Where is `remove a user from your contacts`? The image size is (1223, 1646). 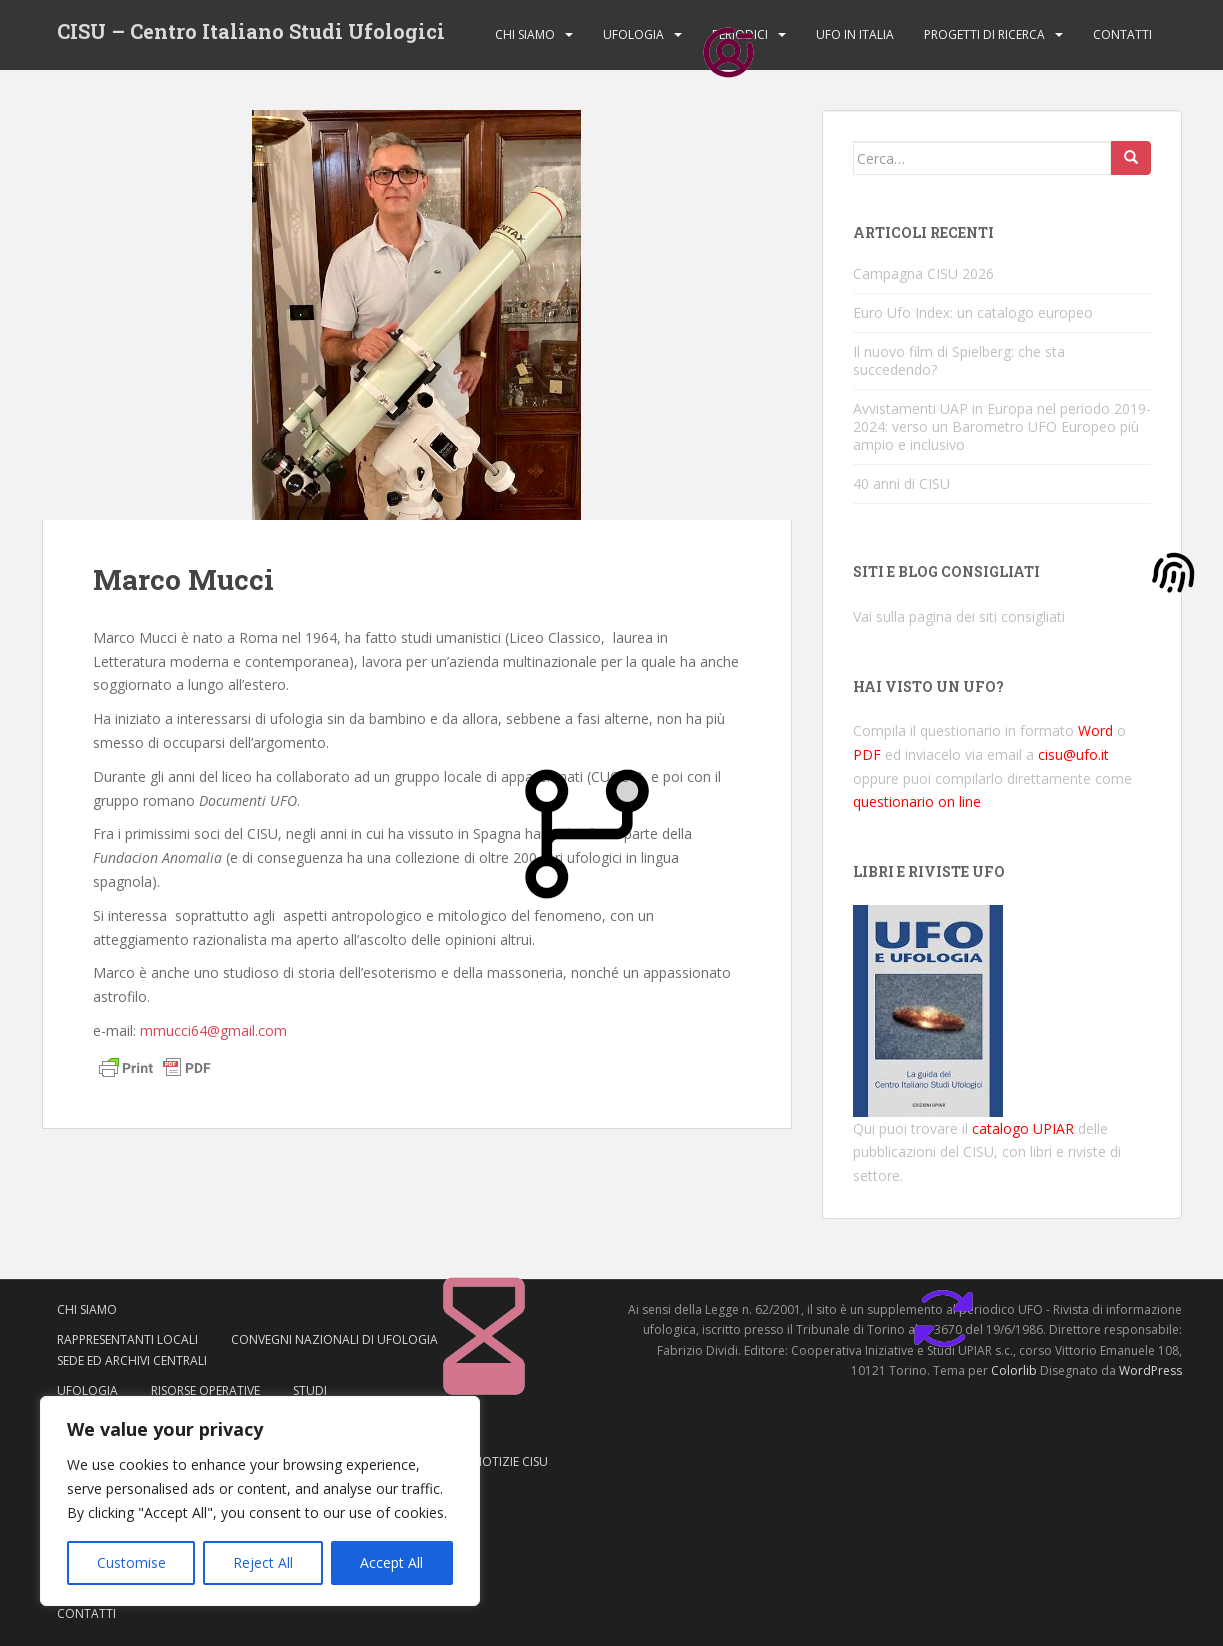
remove a user from your contacts is located at coordinates (728, 52).